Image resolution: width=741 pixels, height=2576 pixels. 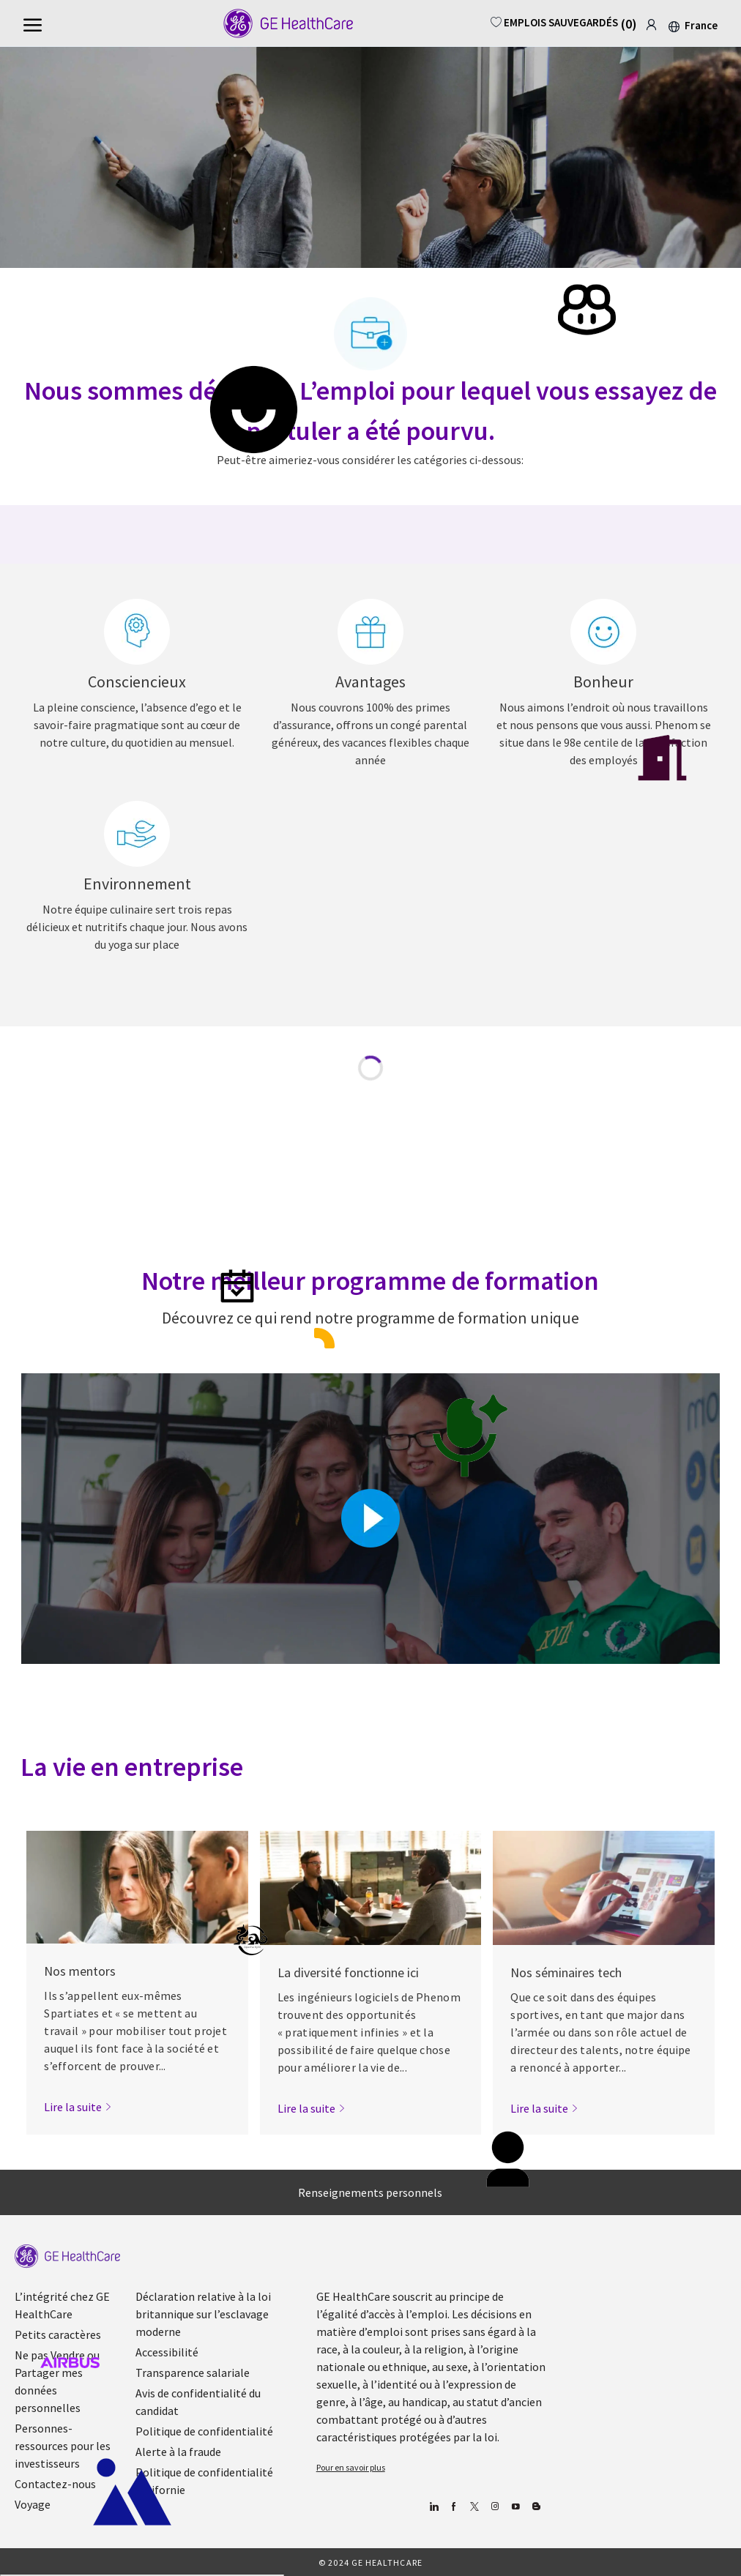 What do you see at coordinates (464, 1437) in the screenshot?
I see `activate AI voice assistant` at bounding box center [464, 1437].